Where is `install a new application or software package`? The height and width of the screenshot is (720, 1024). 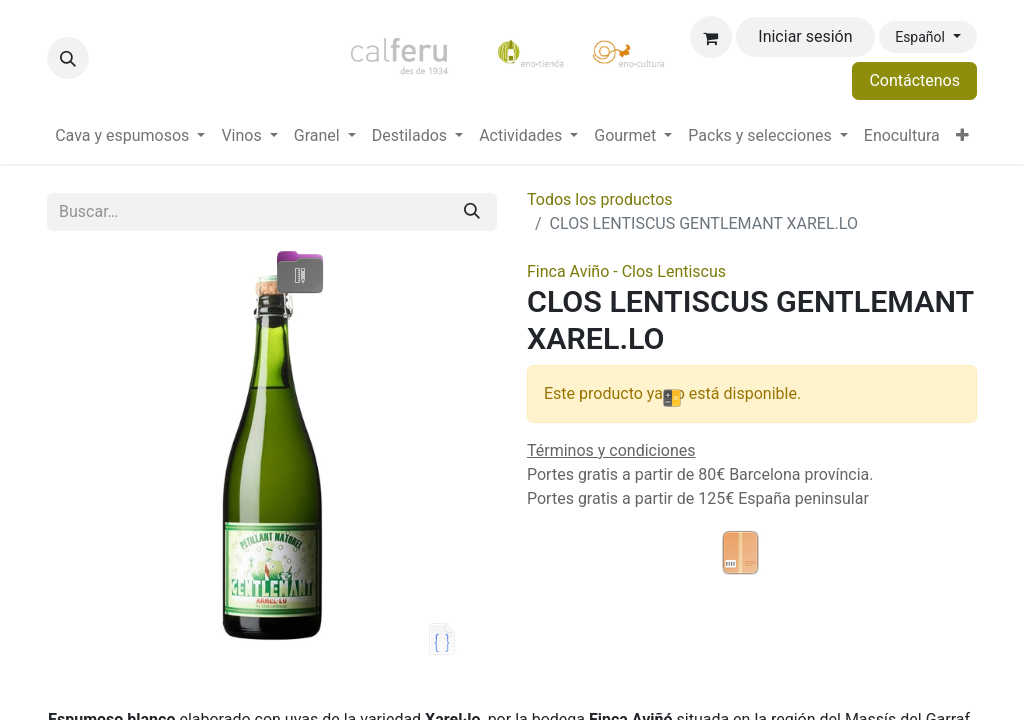 install a new application or software package is located at coordinates (740, 552).